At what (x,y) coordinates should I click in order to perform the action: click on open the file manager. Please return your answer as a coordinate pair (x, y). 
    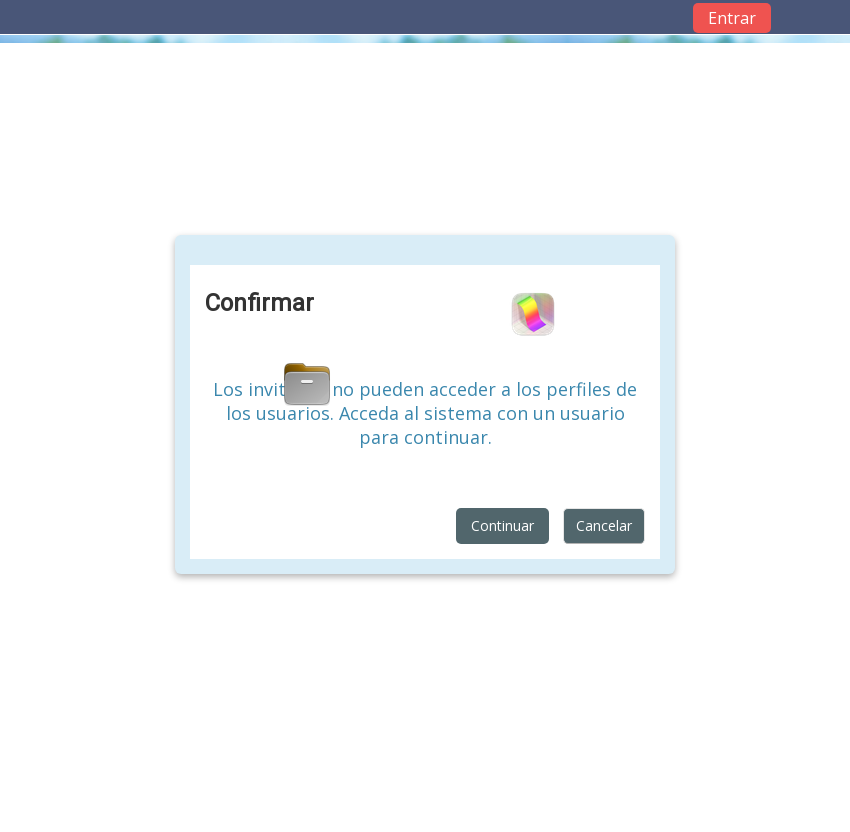
    Looking at the image, I should click on (307, 384).